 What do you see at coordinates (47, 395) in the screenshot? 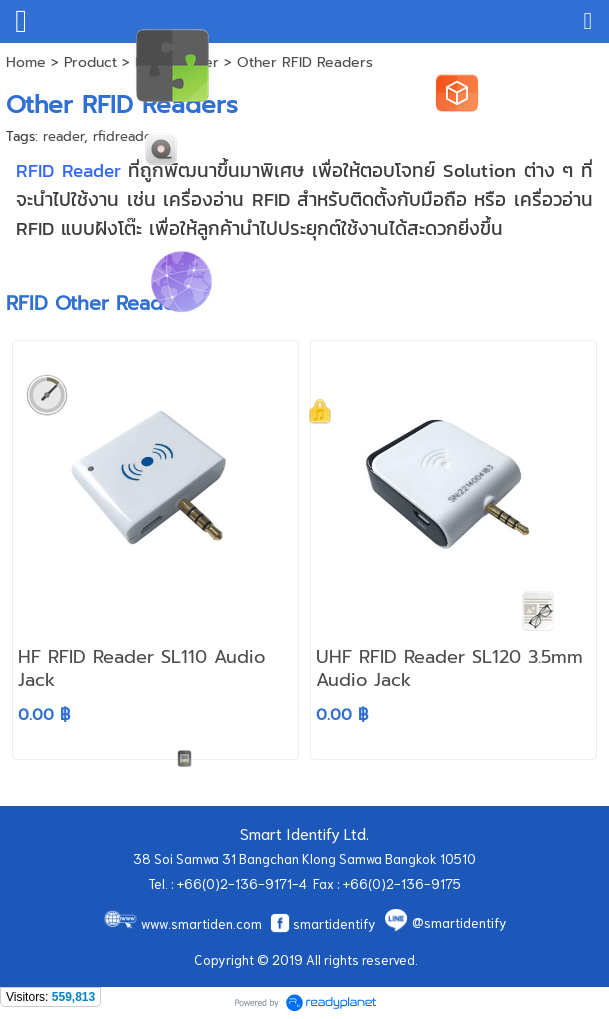
I see `open sysprof system profiler application` at bounding box center [47, 395].